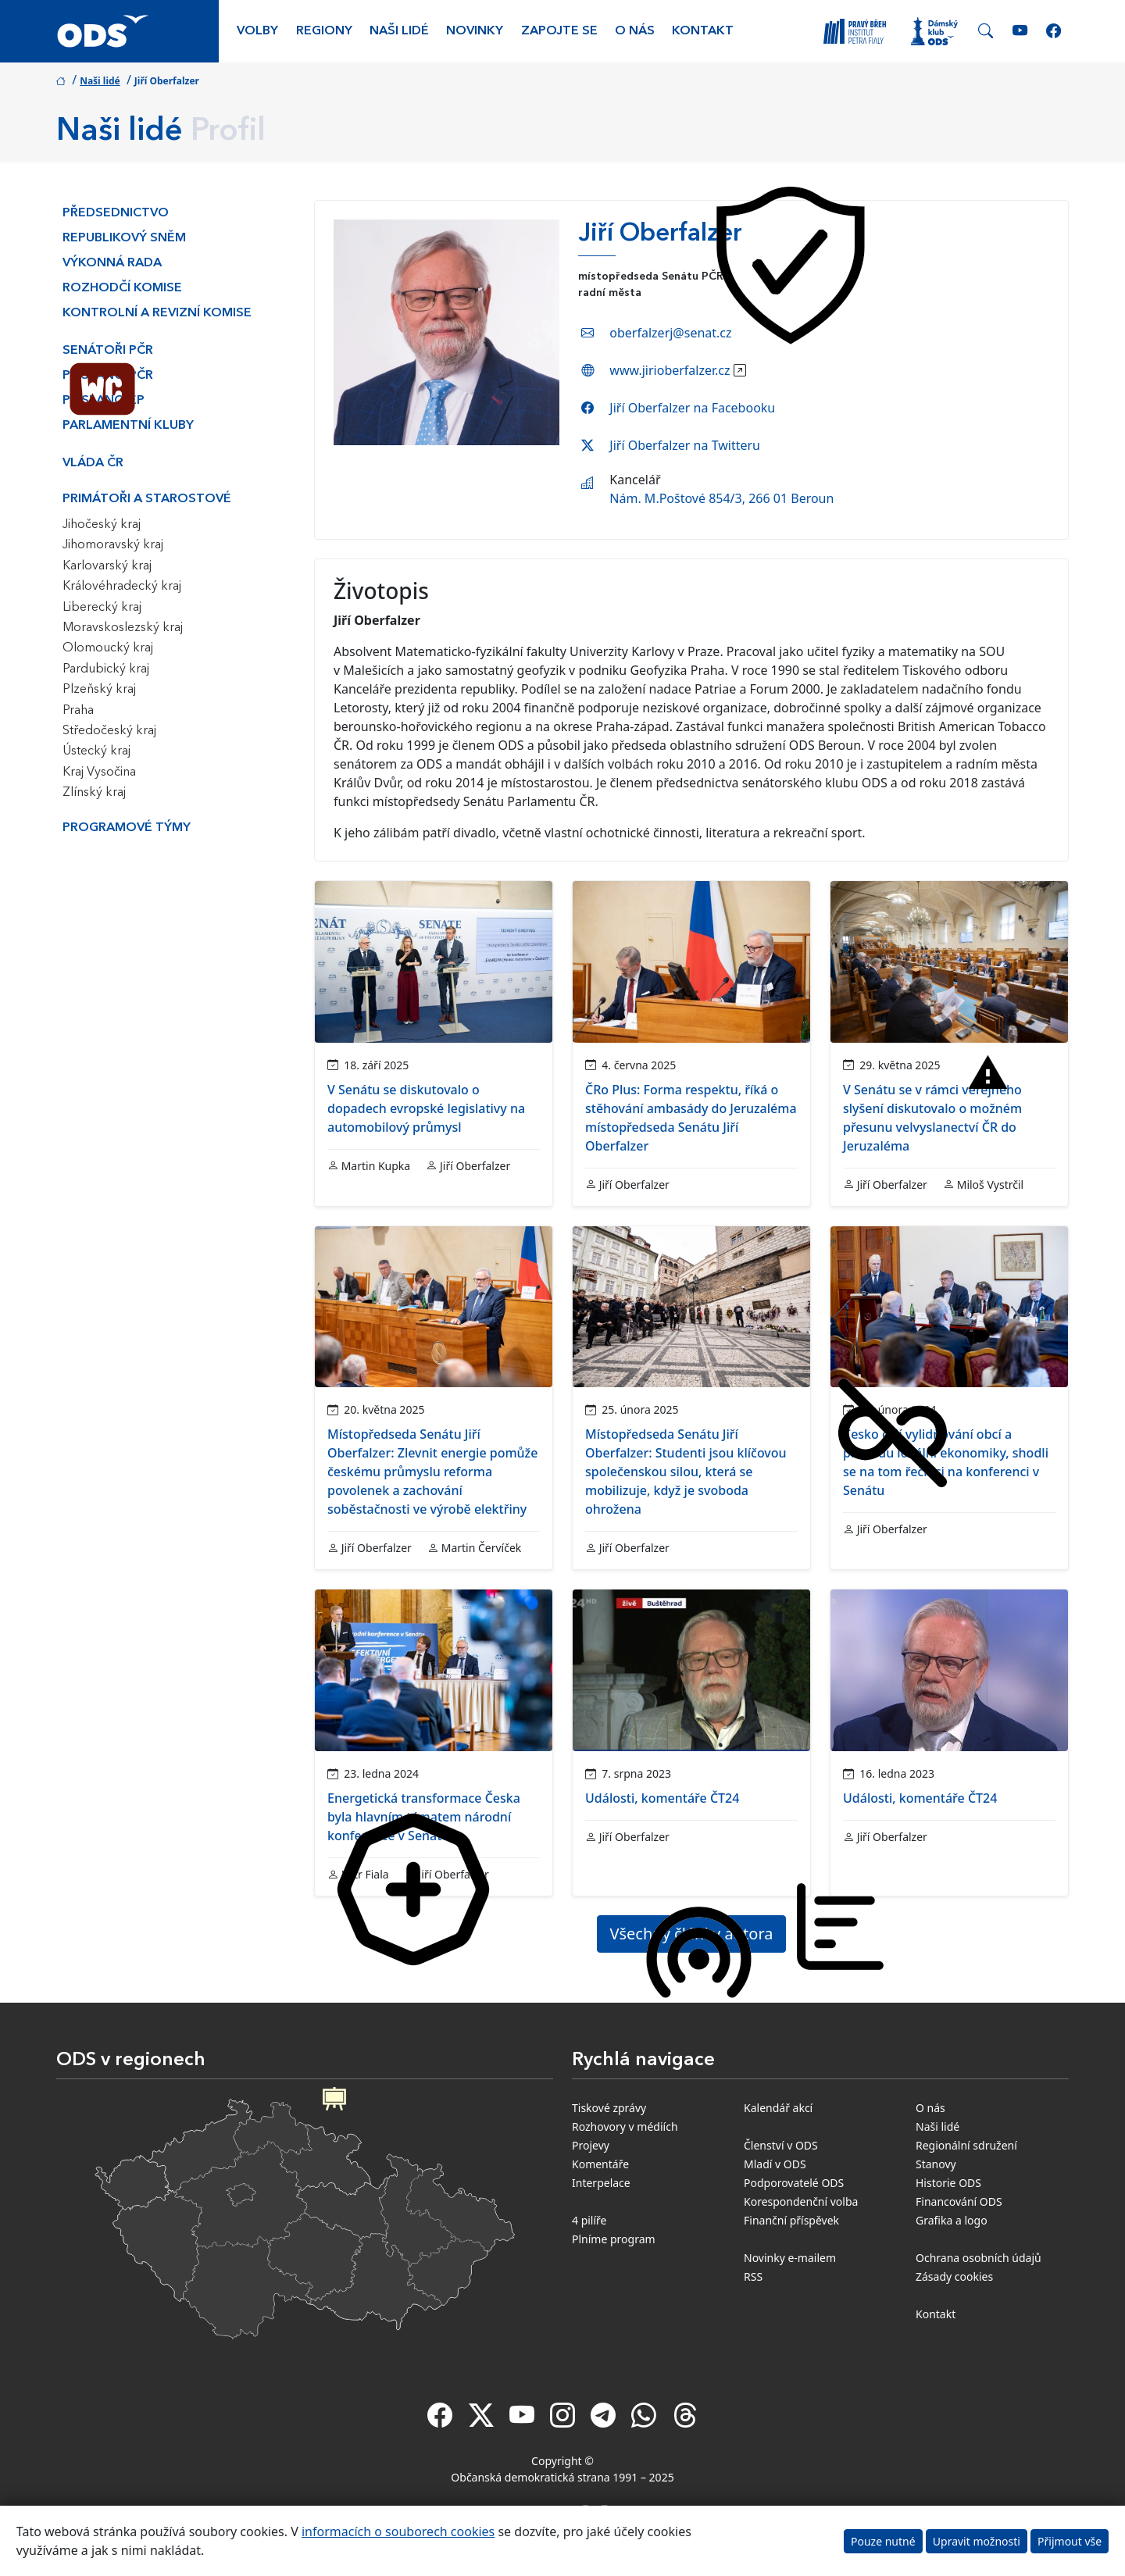  Describe the element at coordinates (413, 1889) in the screenshot. I see `add a new item or element` at that location.